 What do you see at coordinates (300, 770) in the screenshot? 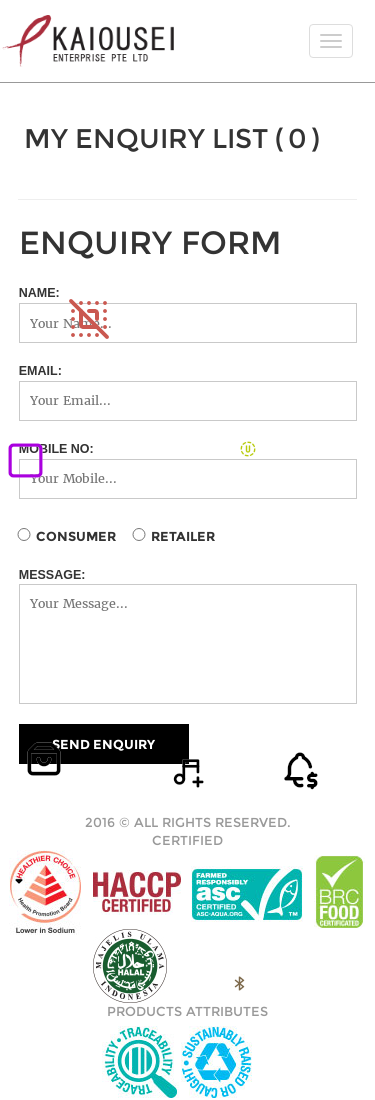
I see `set up price alerts or payment notifications` at bounding box center [300, 770].